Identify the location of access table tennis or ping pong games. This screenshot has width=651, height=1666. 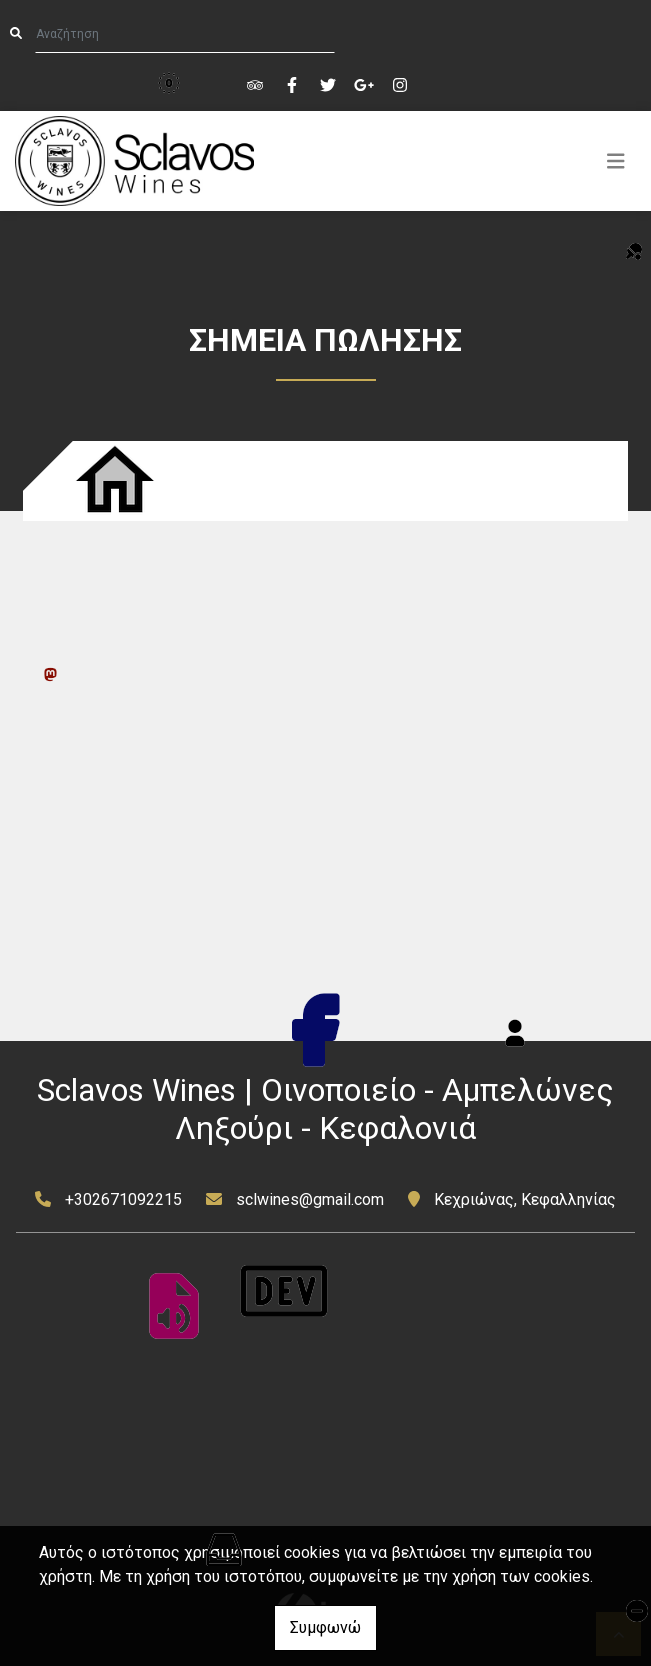
(634, 251).